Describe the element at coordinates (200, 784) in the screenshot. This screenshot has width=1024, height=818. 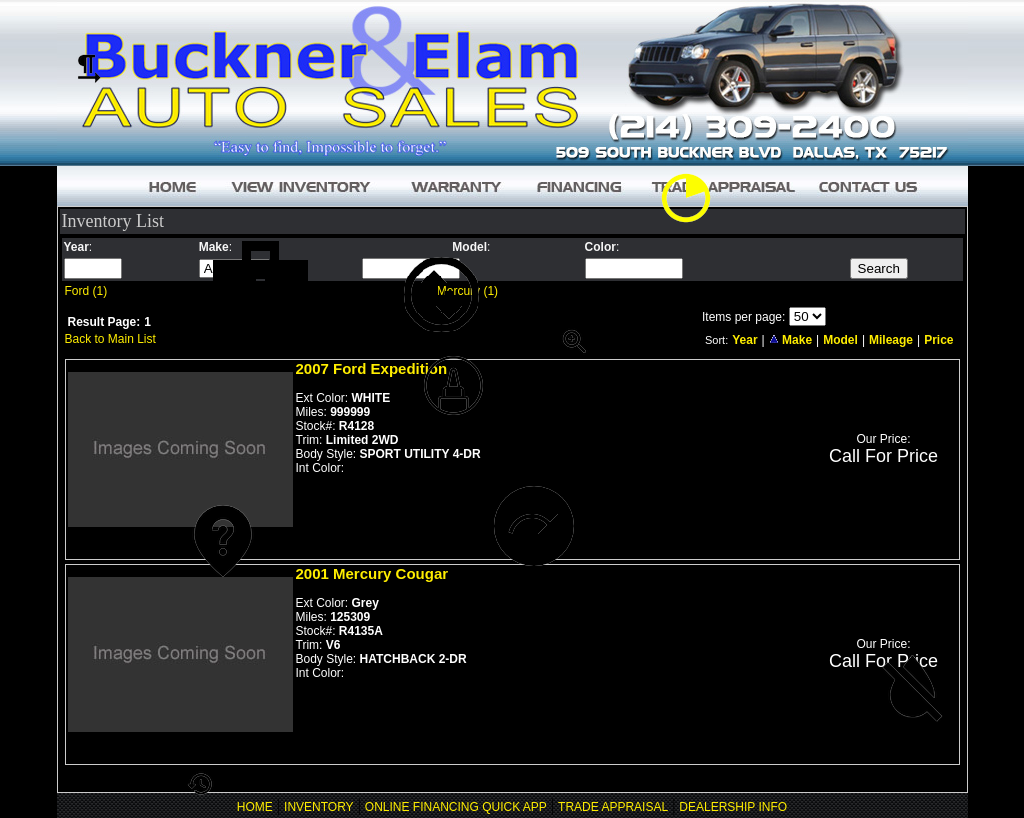
I see `view browsing or activity history` at that location.